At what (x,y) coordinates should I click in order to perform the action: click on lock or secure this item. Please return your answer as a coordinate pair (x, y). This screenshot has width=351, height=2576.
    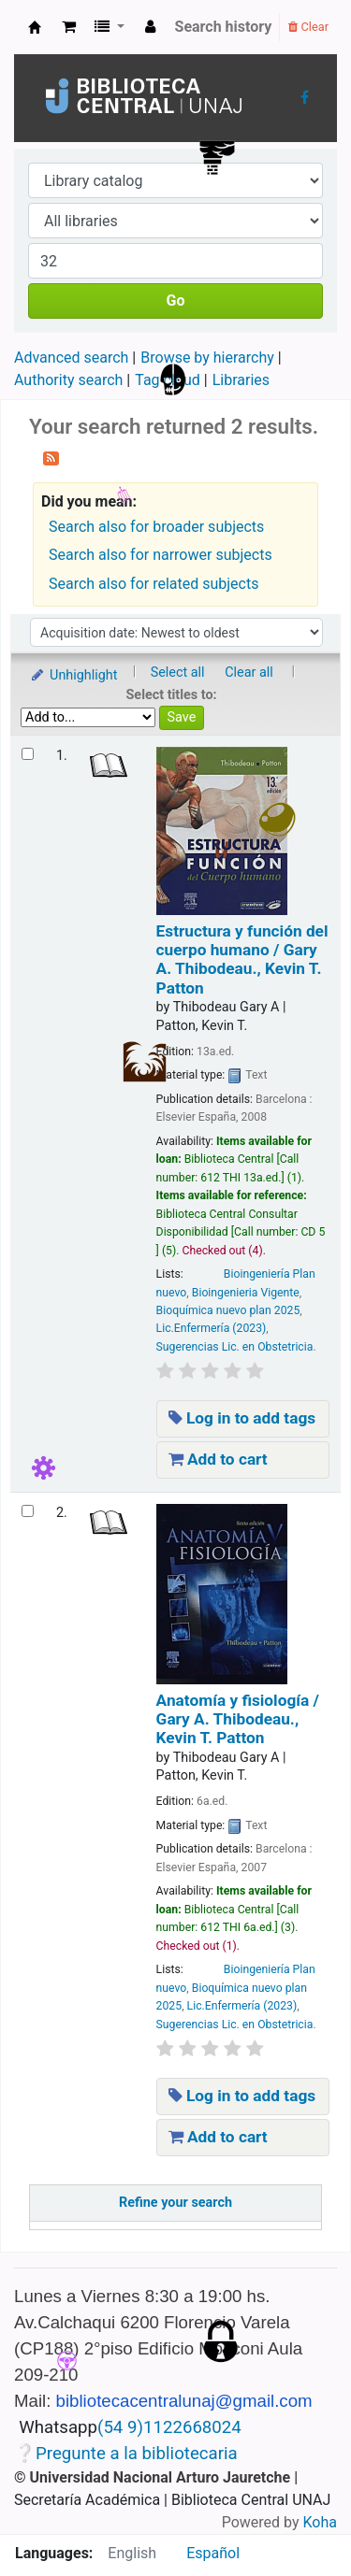
    Looking at the image, I should click on (221, 2341).